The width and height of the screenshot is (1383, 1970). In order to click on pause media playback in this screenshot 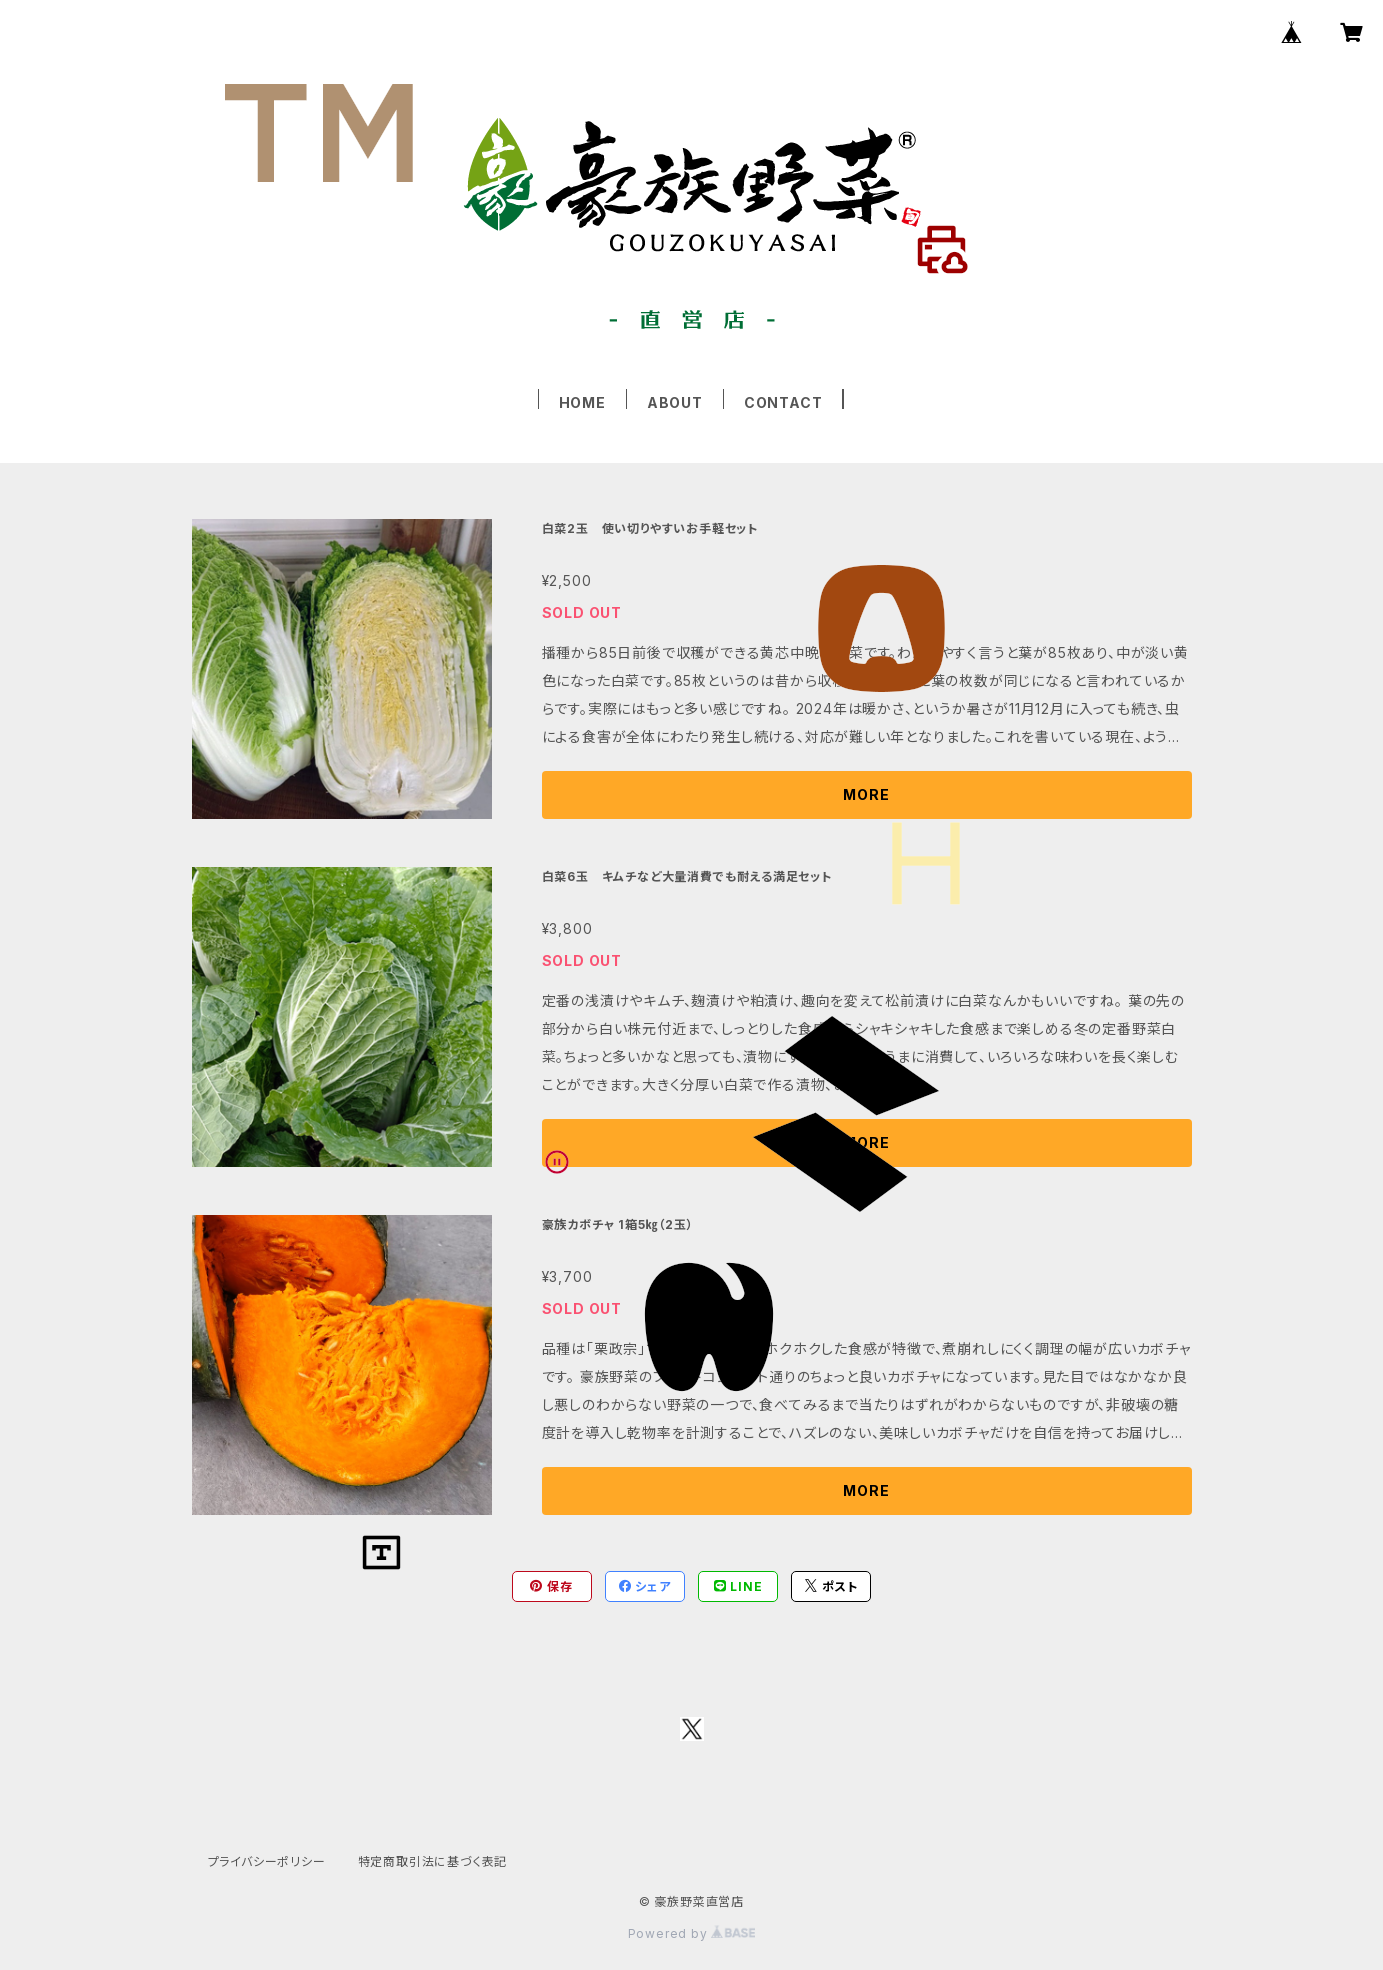, I will do `click(557, 1162)`.